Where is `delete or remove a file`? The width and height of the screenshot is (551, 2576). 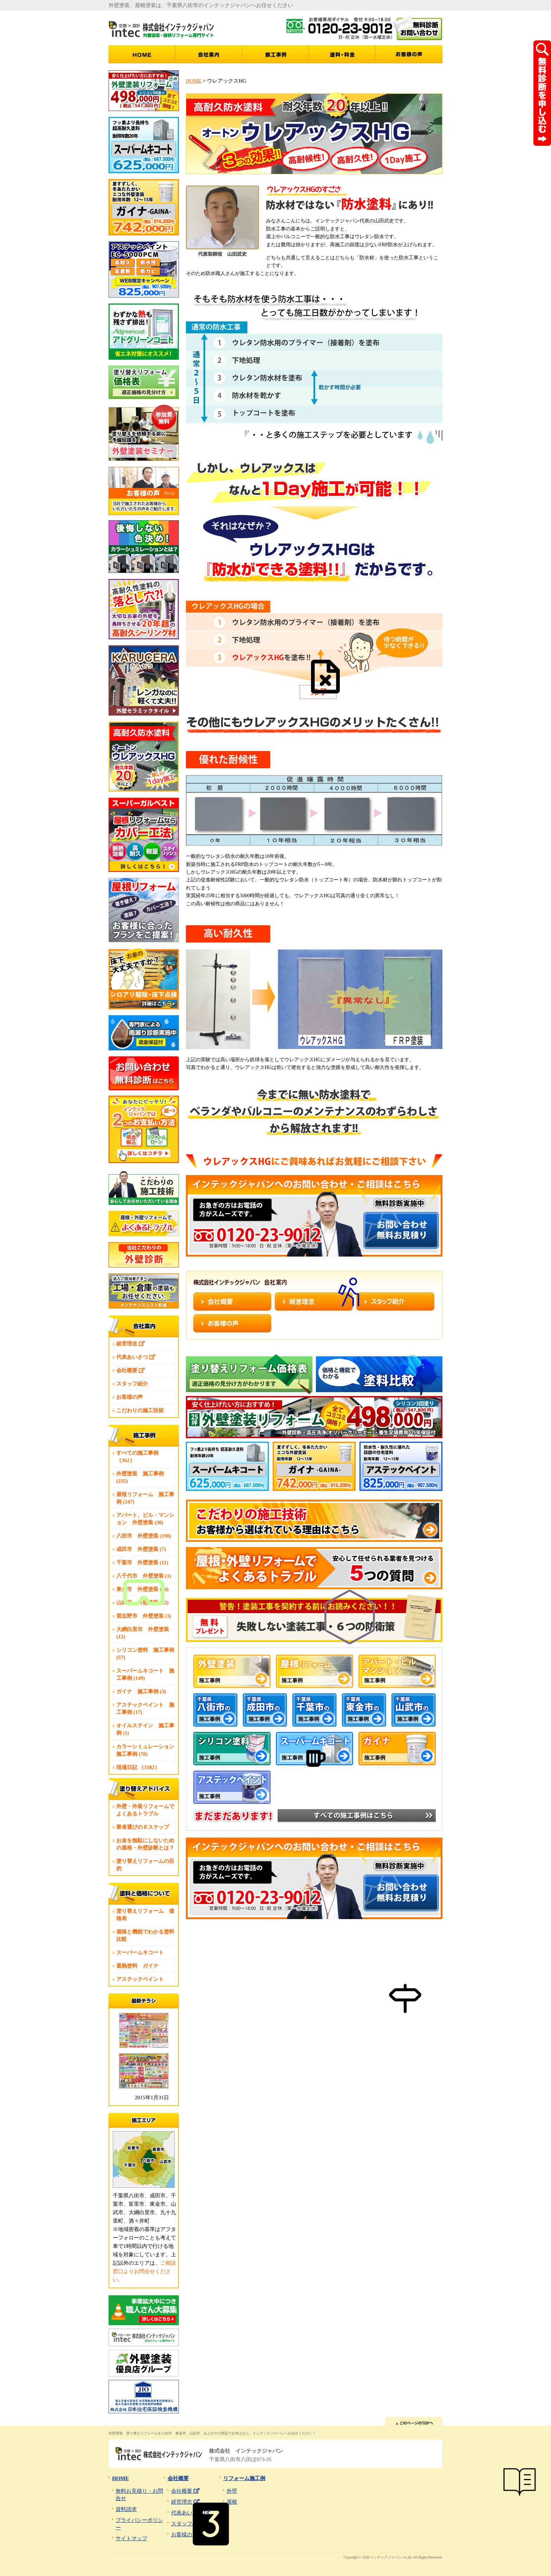
delete or remove a file is located at coordinates (325, 677).